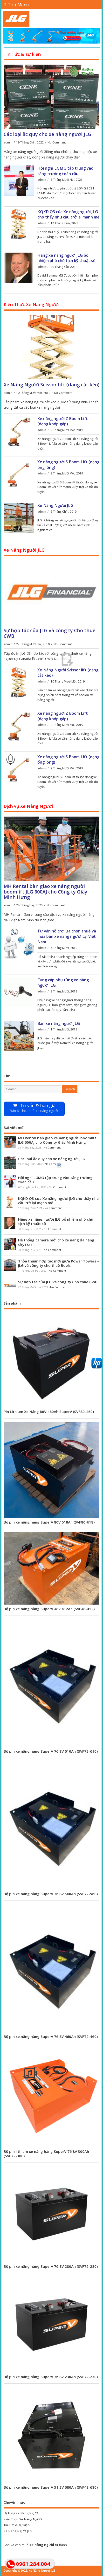  Describe the element at coordinates (59, 1165) in the screenshot. I see `open R statistical computing application` at that location.